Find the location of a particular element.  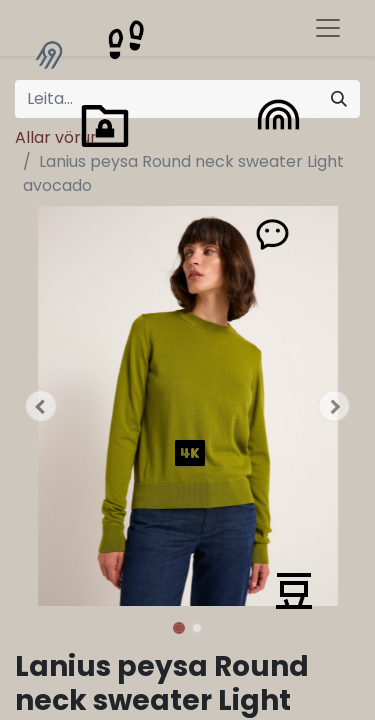

view walking directions or pedestrian route is located at coordinates (125, 40).